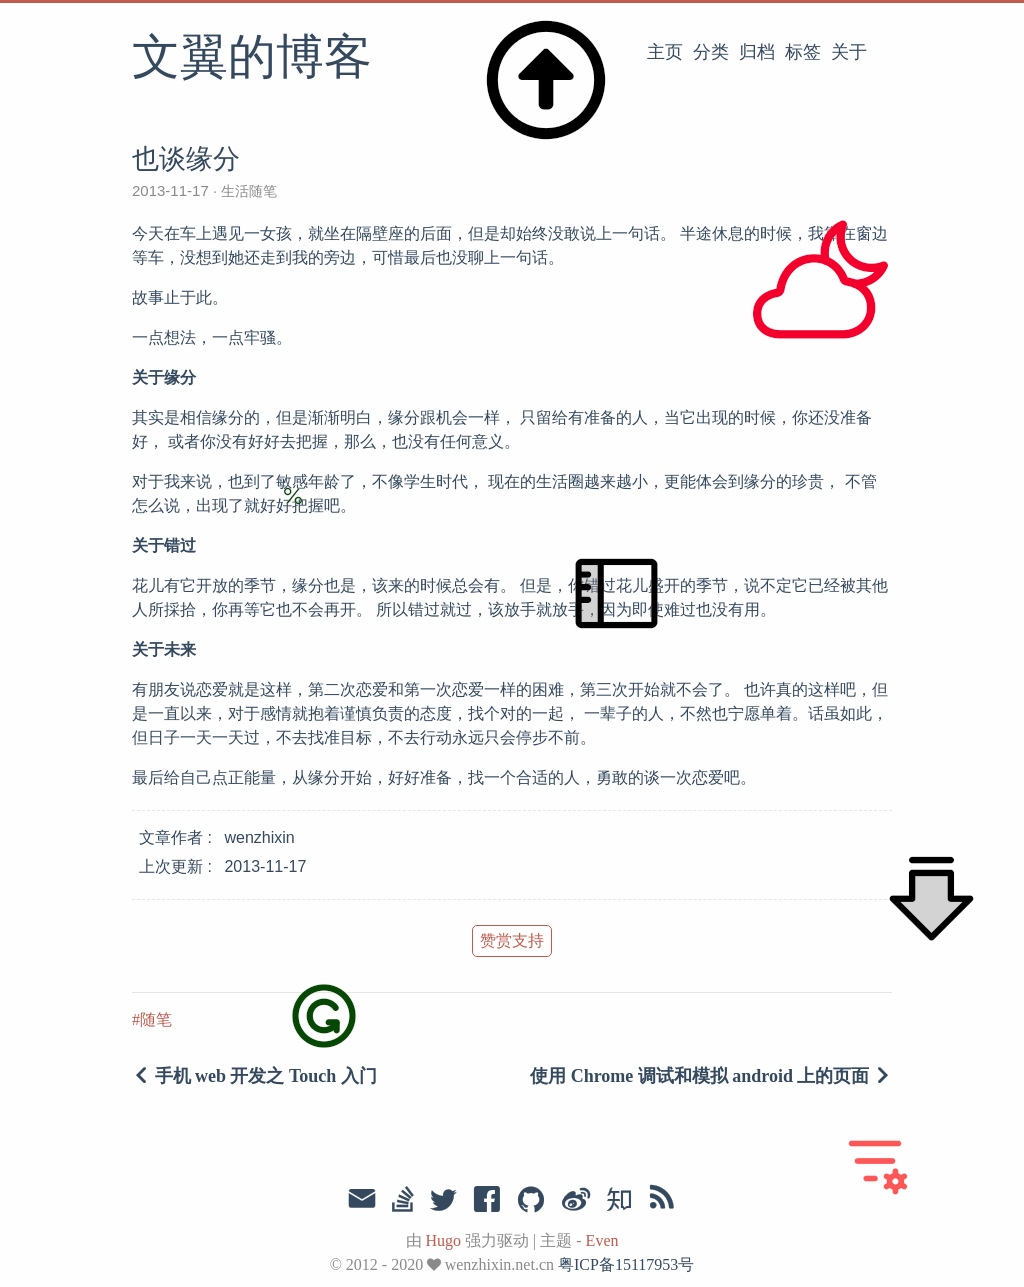 The height and width of the screenshot is (1287, 1024). What do you see at coordinates (324, 1016) in the screenshot?
I see `open Grammarly writing assistant` at bounding box center [324, 1016].